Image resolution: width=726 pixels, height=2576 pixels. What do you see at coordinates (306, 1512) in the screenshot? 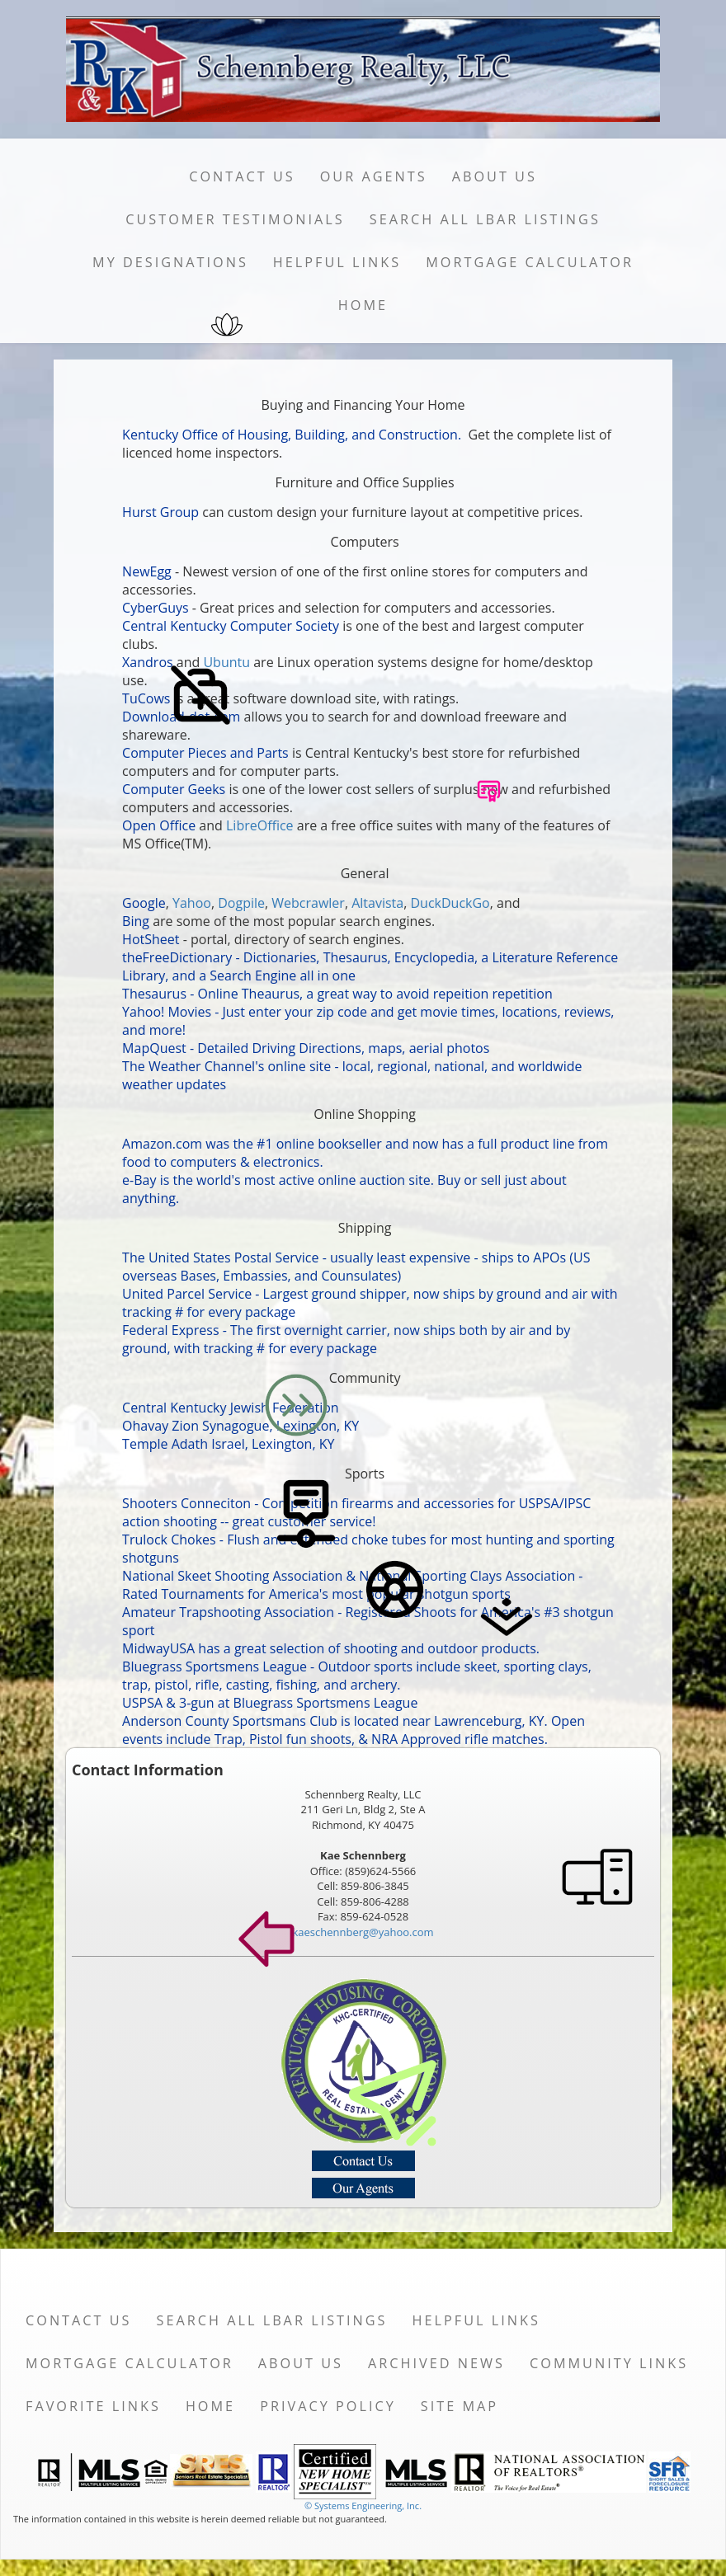
I see `view event details on timeline` at bounding box center [306, 1512].